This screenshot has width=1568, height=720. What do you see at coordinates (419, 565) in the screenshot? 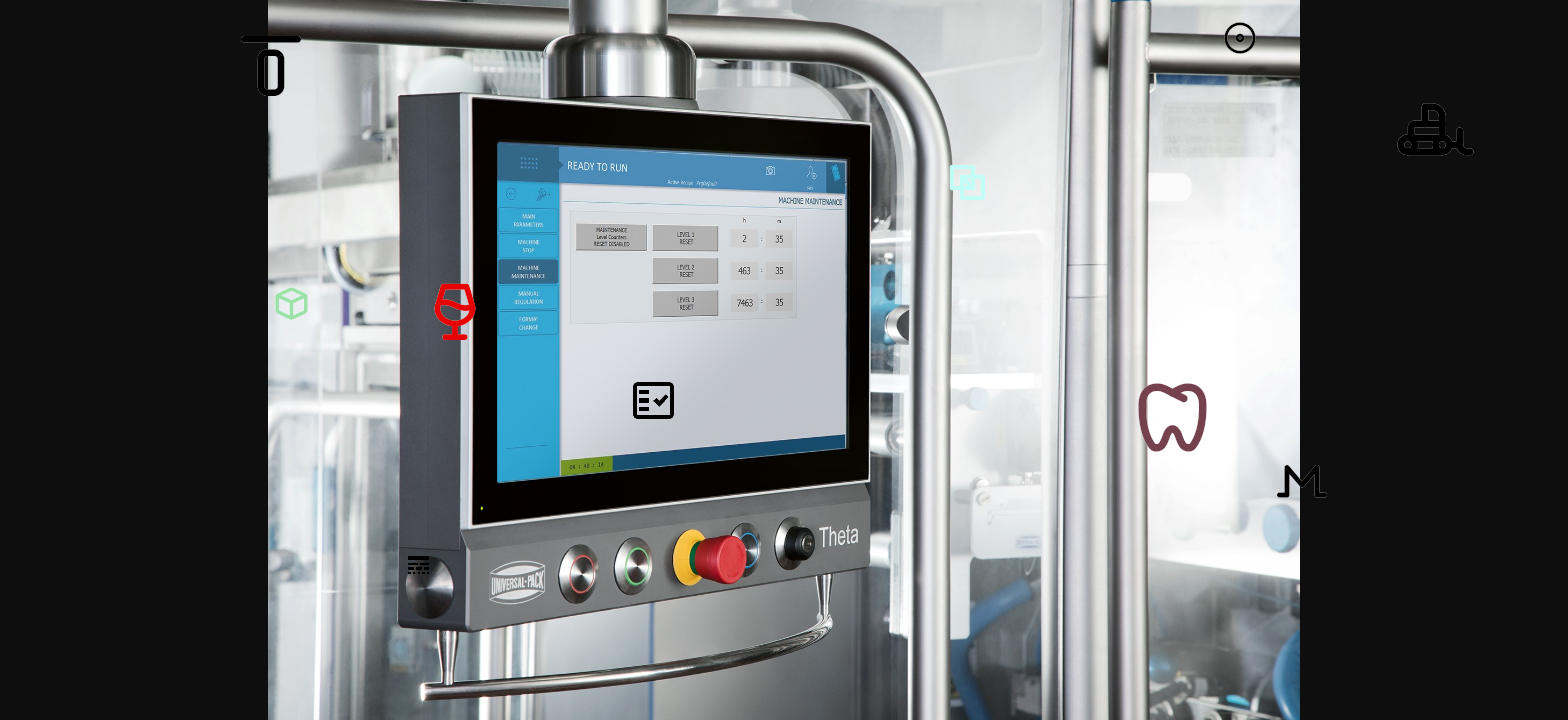
I see `change text line spacing or density` at bounding box center [419, 565].